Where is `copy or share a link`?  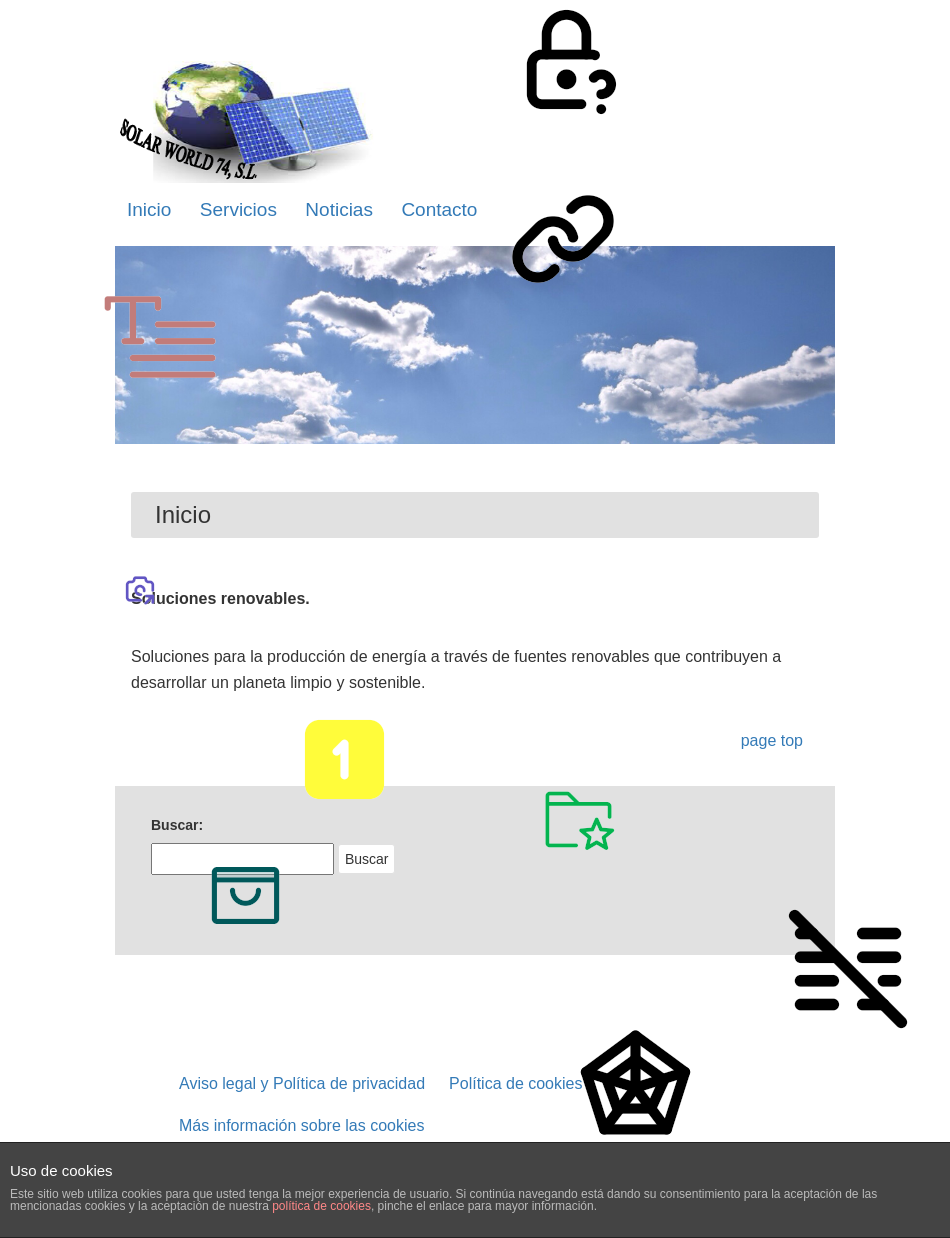 copy or share a link is located at coordinates (563, 239).